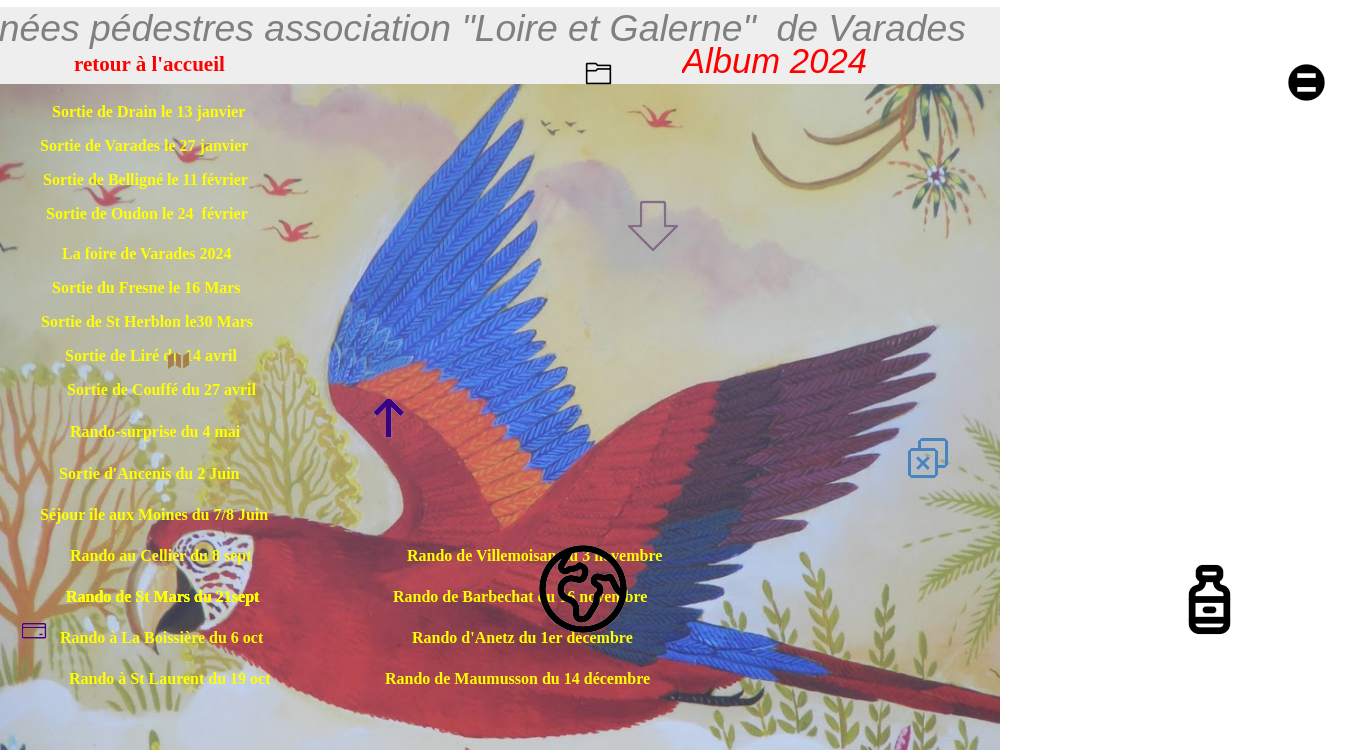 The height and width of the screenshot is (750, 1366). Describe the element at coordinates (583, 589) in the screenshot. I see `switch to international or regional settings` at that location.